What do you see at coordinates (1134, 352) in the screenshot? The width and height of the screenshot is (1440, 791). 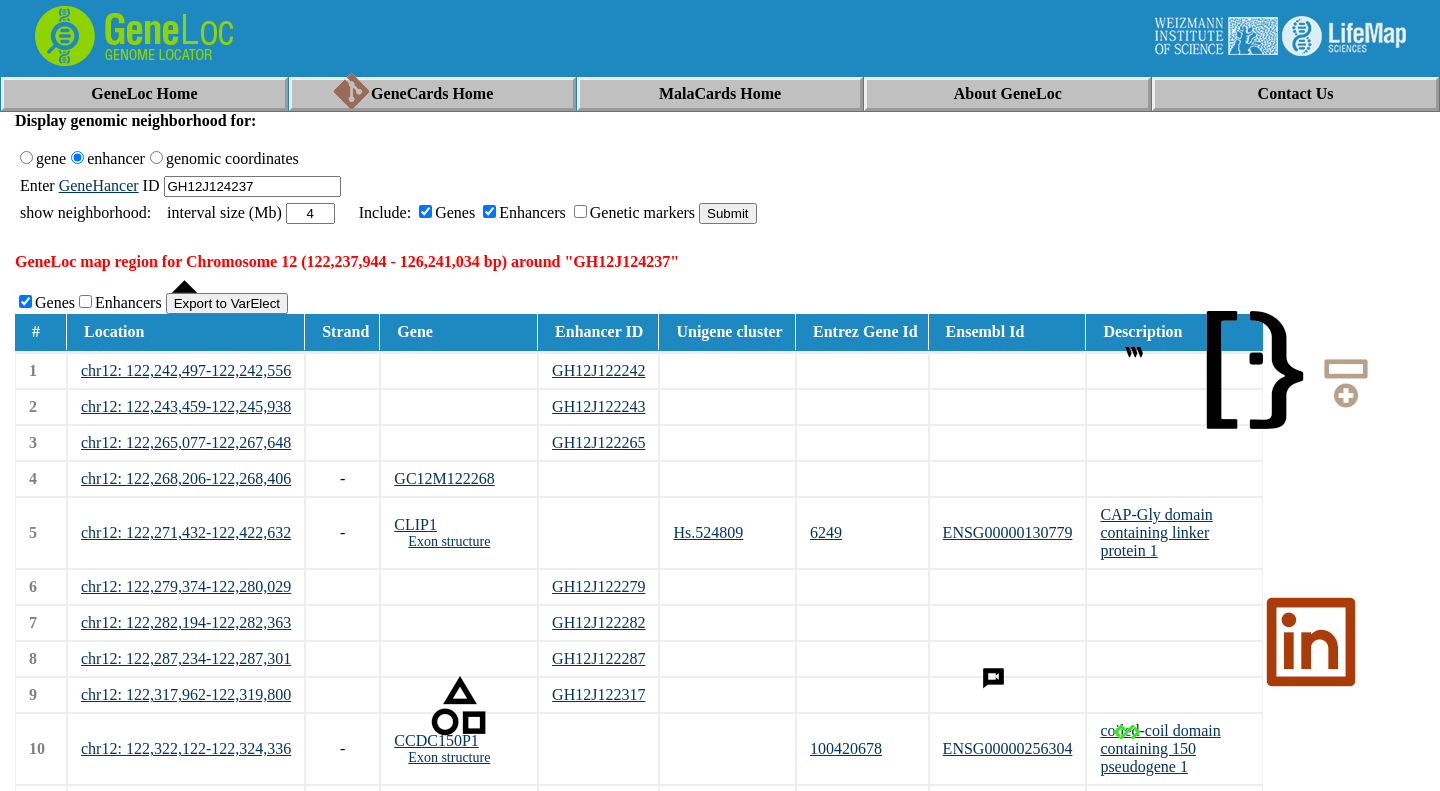 I see `thirdweb platform logo` at bounding box center [1134, 352].